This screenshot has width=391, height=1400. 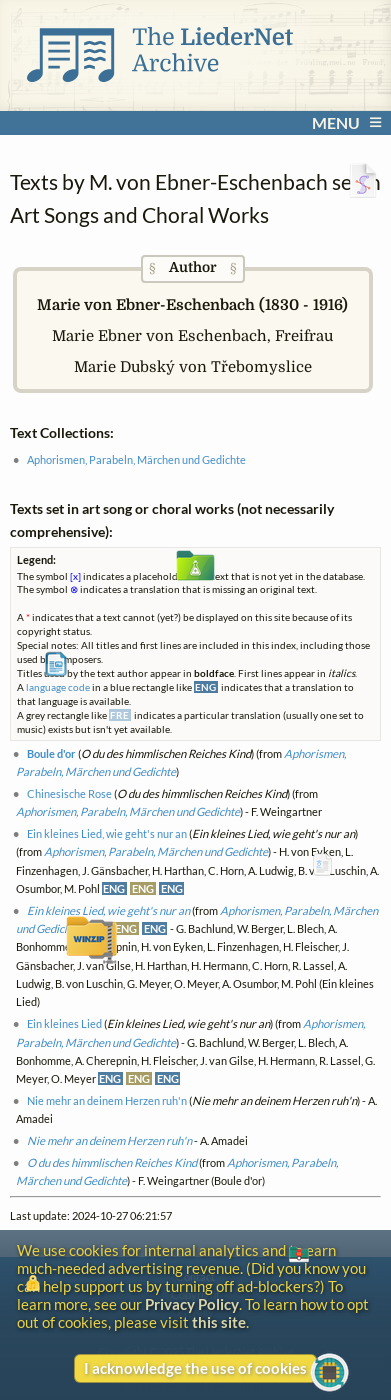 I want to click on an SVG image file, so click(x=363, y=181).